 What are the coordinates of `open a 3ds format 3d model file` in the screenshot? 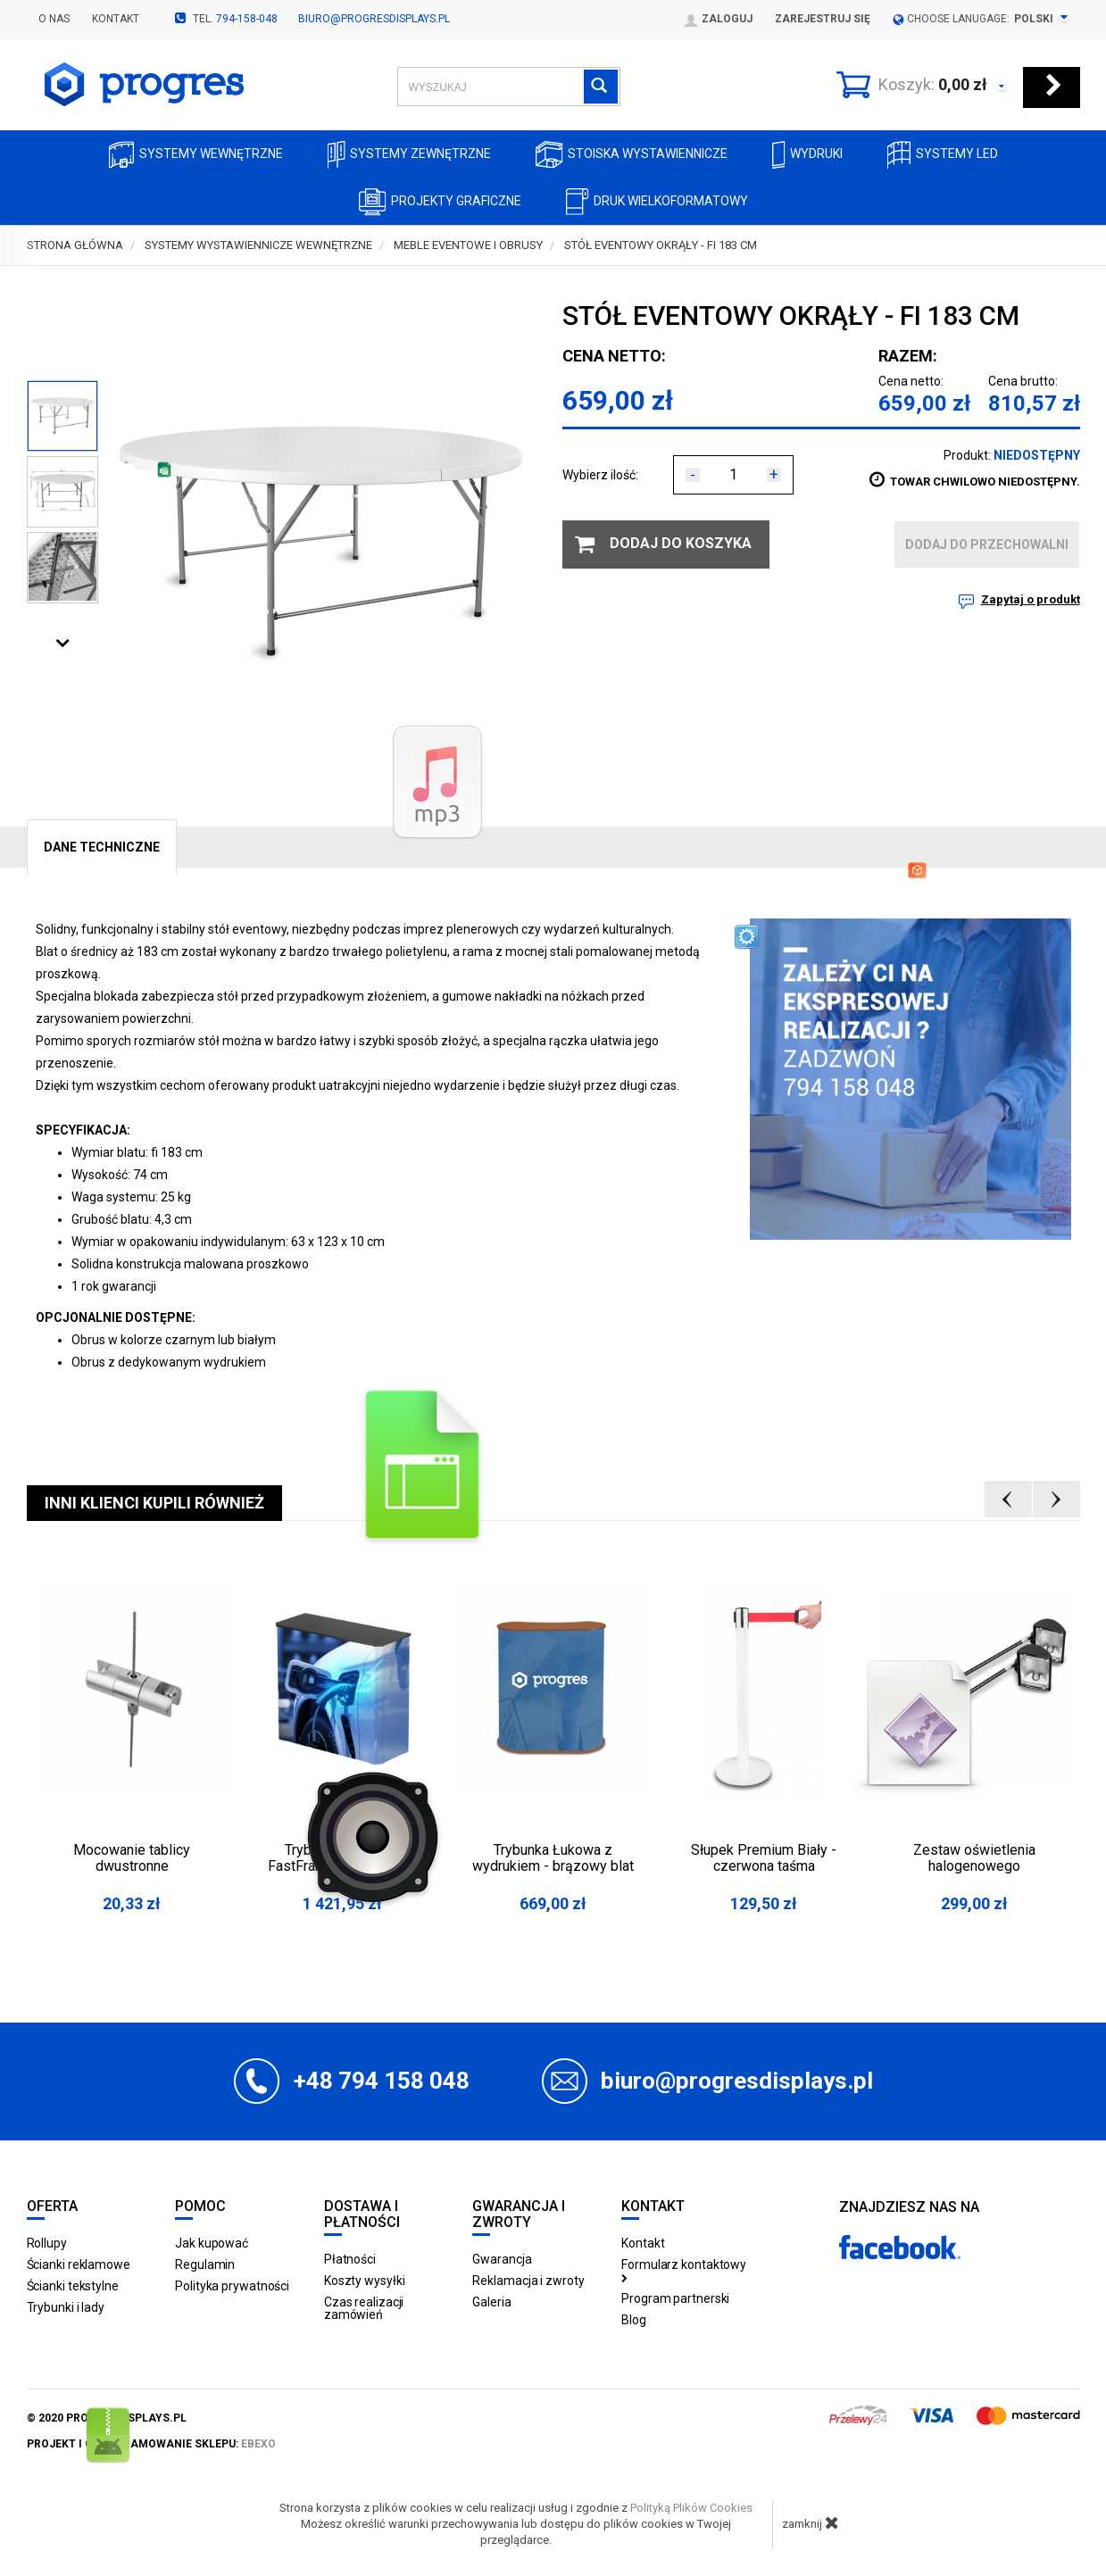 It's located at (917, 869).